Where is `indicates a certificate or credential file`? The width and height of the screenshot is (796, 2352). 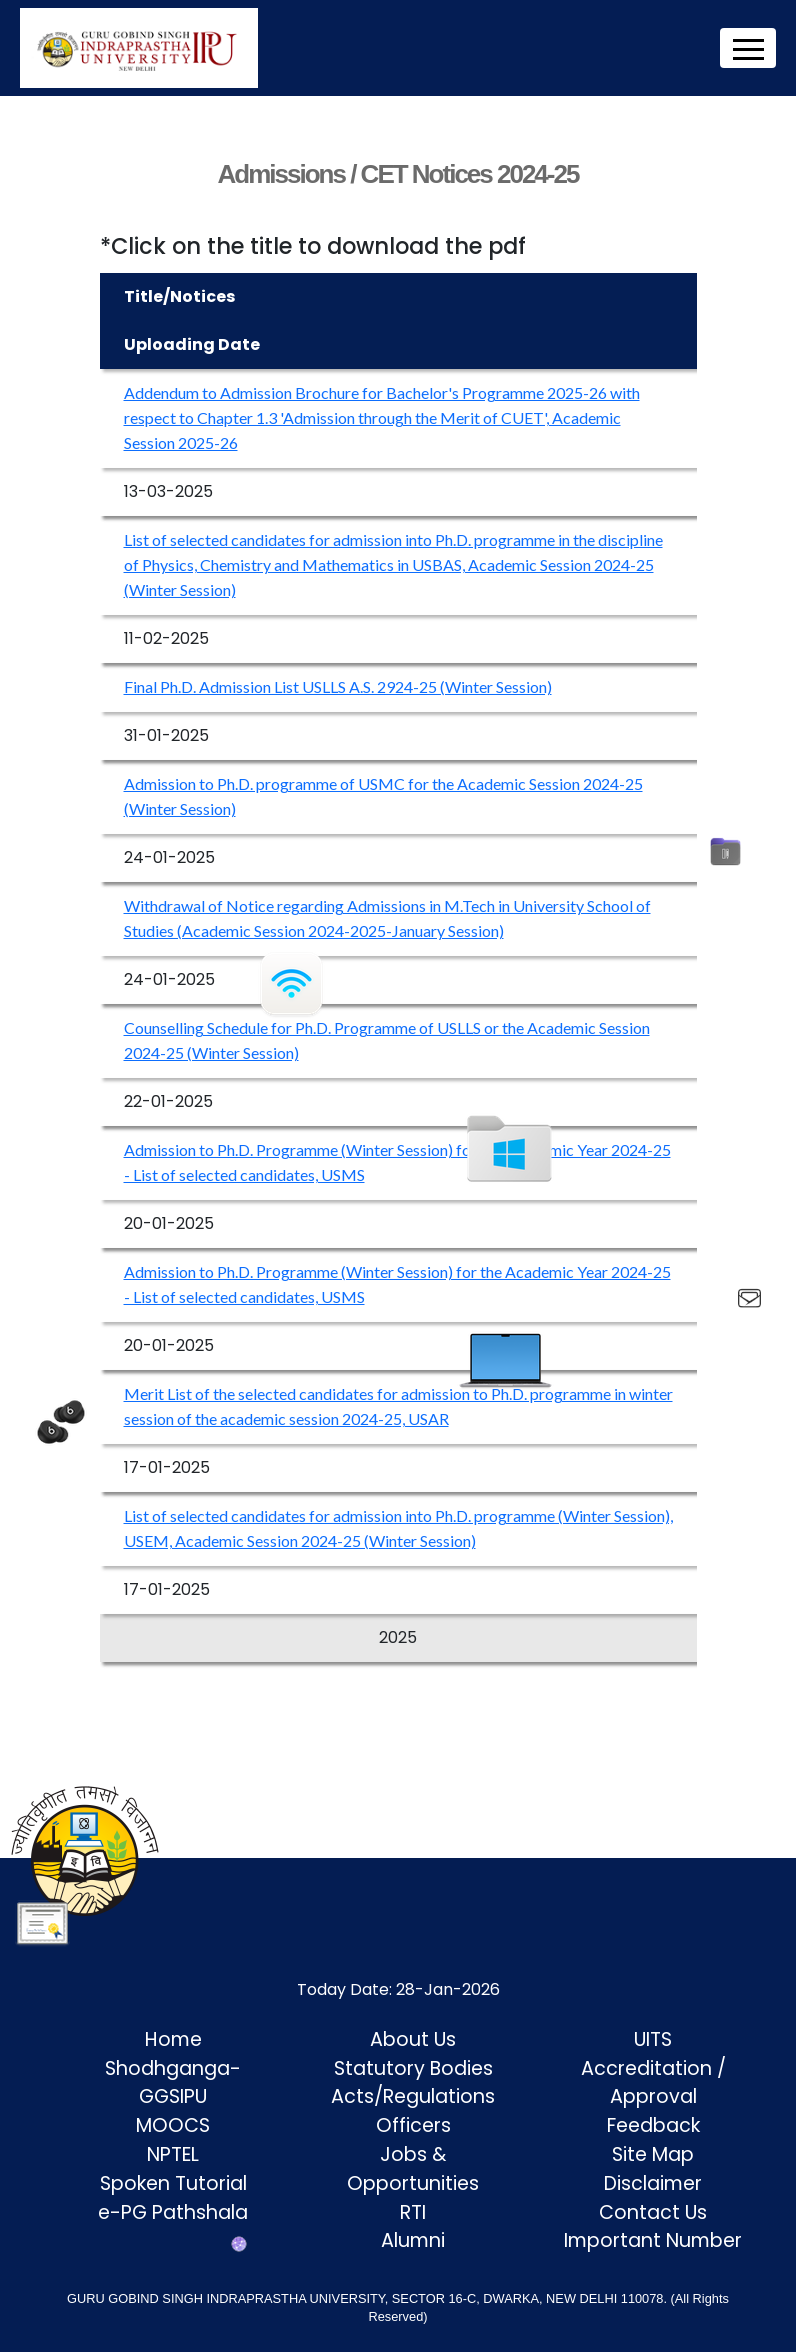
indicates a certificate or credential file is located at coordinates (42, 1924).